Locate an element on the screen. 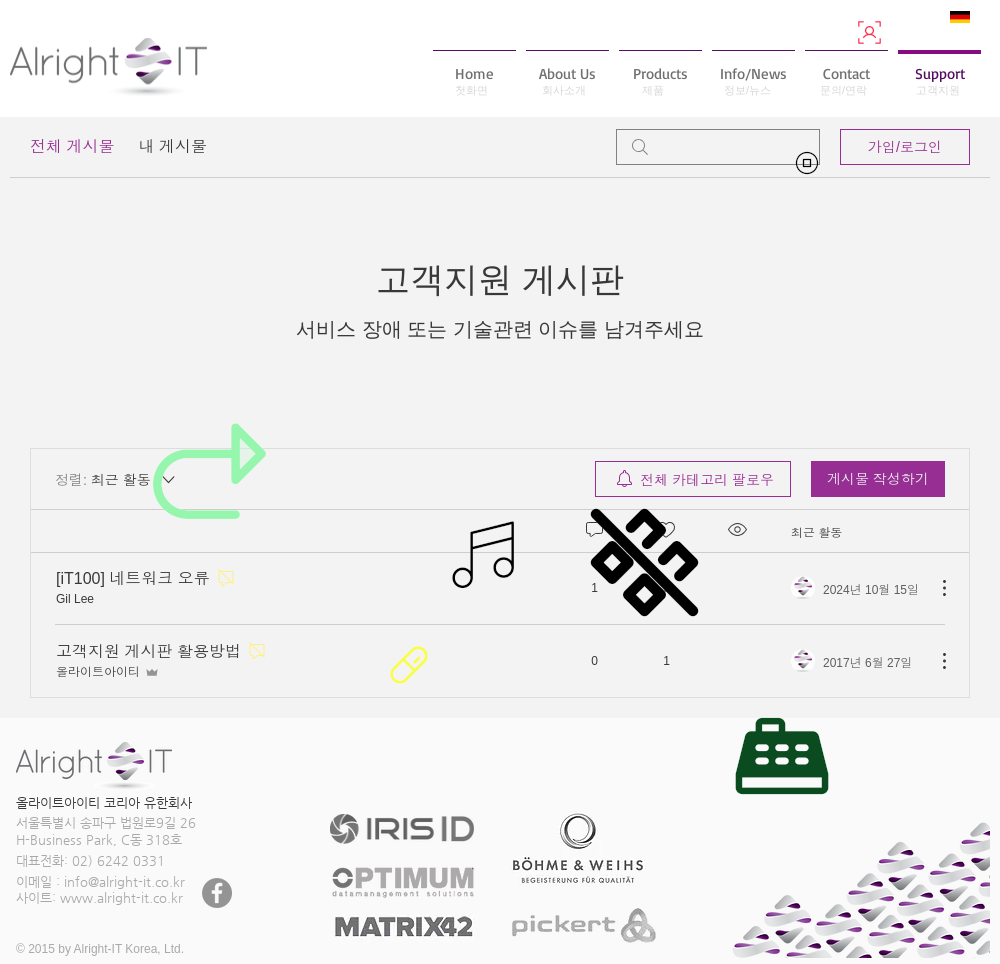  components or modules are currently disabled is located at coordinates (644, 562).